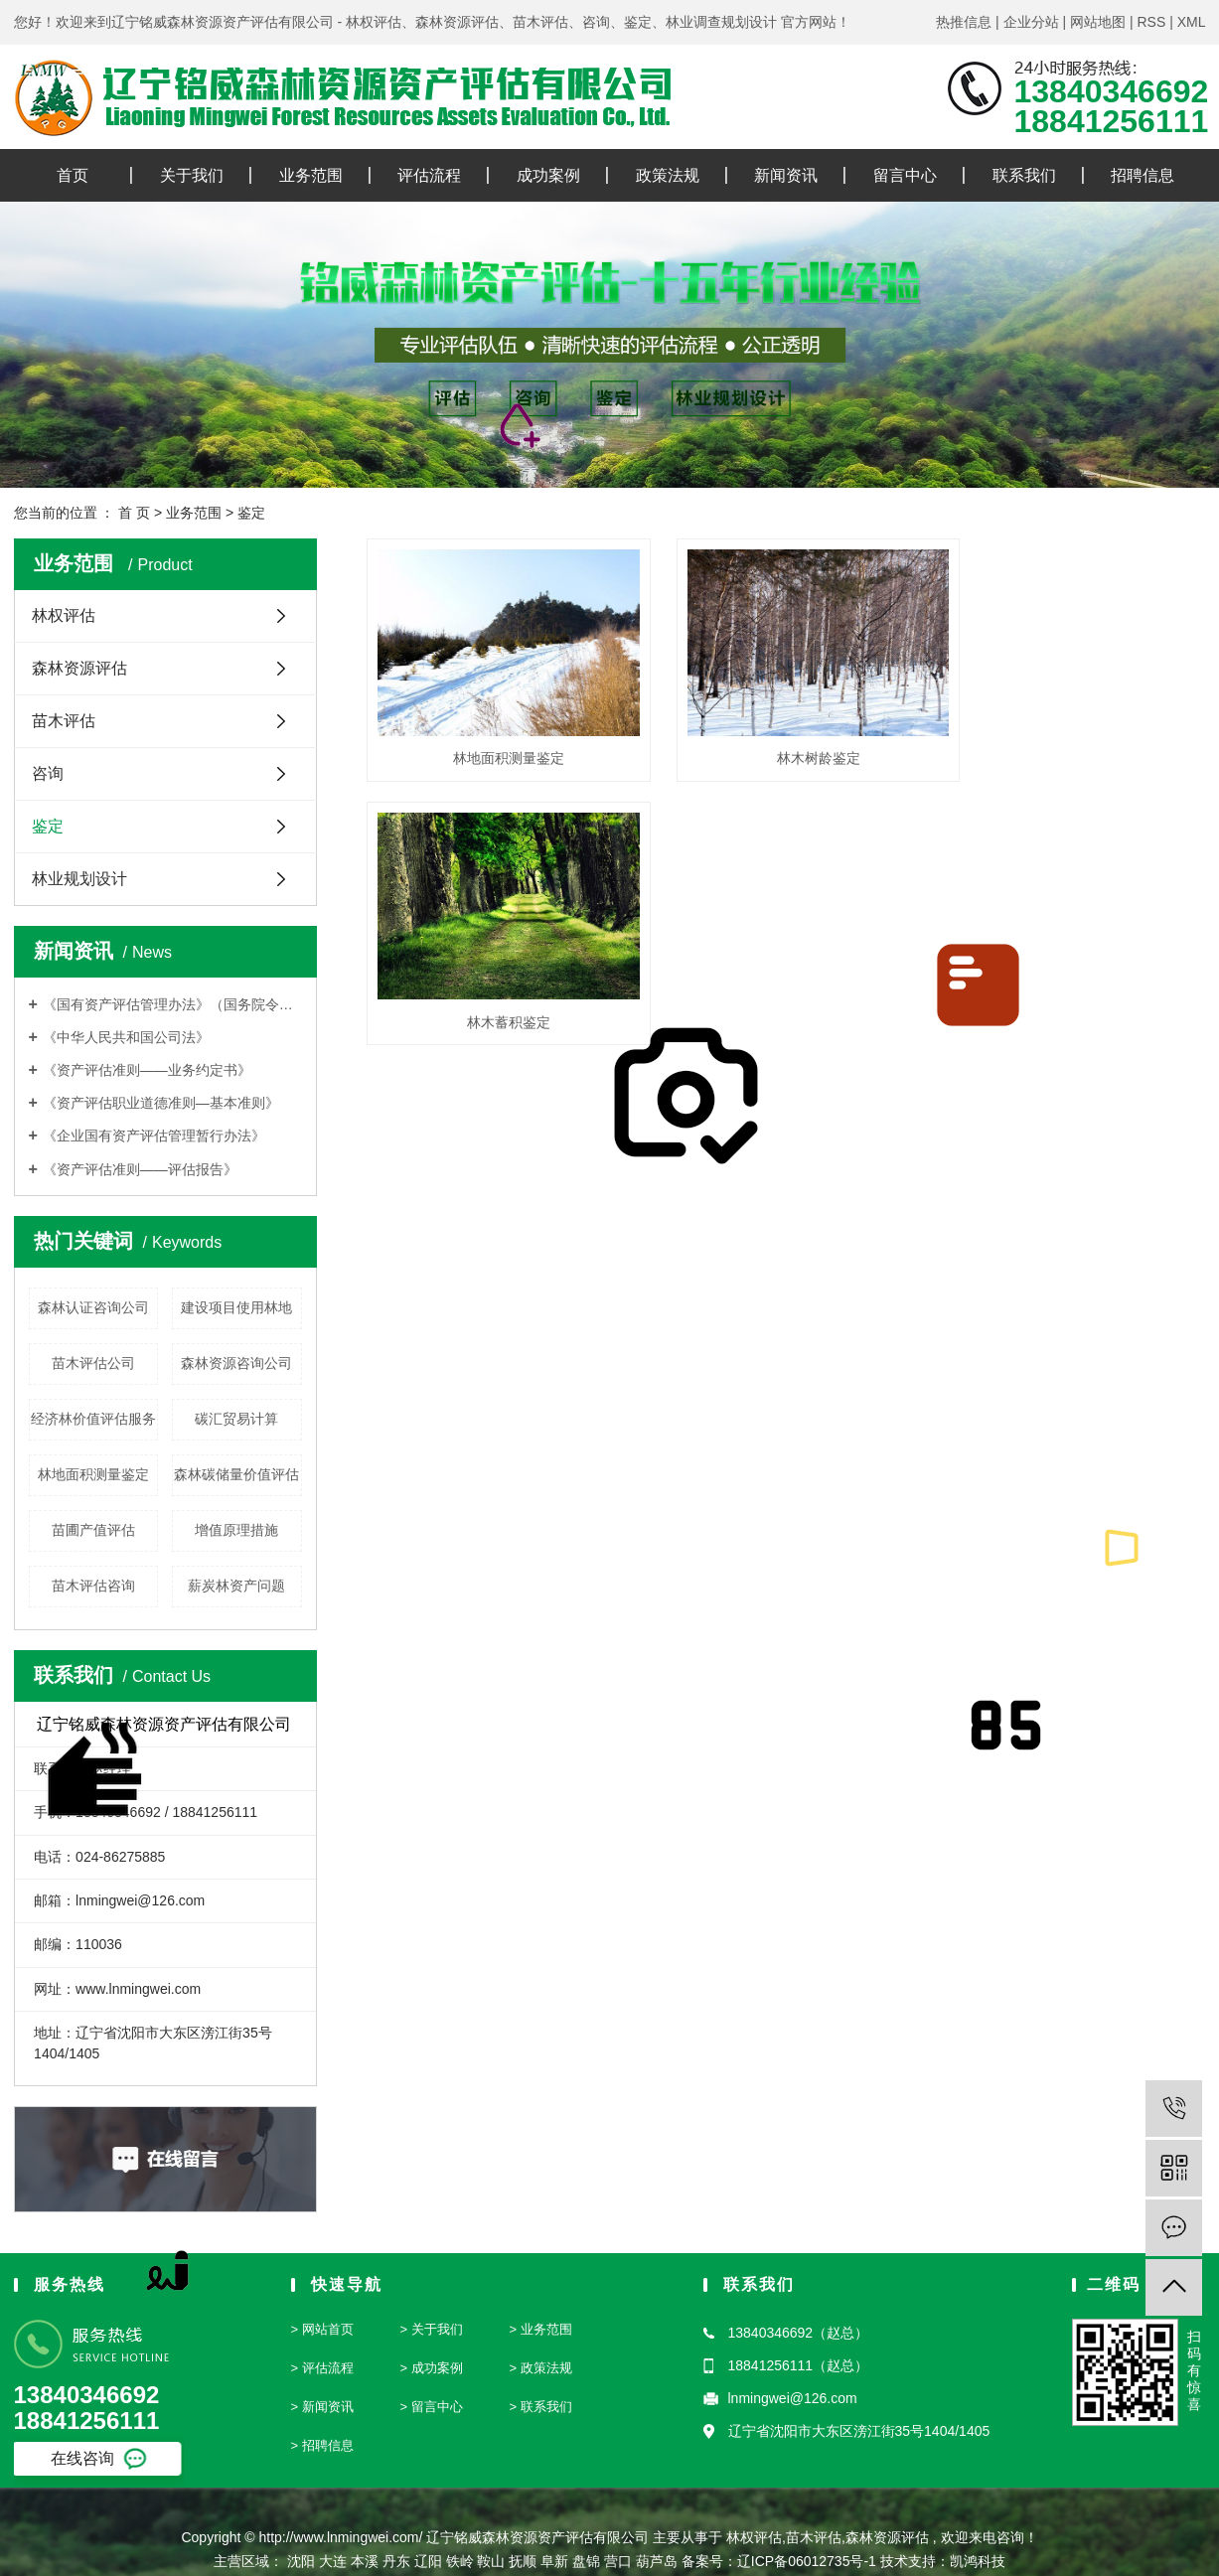 The width and height of the screenshot is (1219, 2576). Describe the element at coordinates (96, 1766) in the screenshot. I see `activate hand dryer` at that location.